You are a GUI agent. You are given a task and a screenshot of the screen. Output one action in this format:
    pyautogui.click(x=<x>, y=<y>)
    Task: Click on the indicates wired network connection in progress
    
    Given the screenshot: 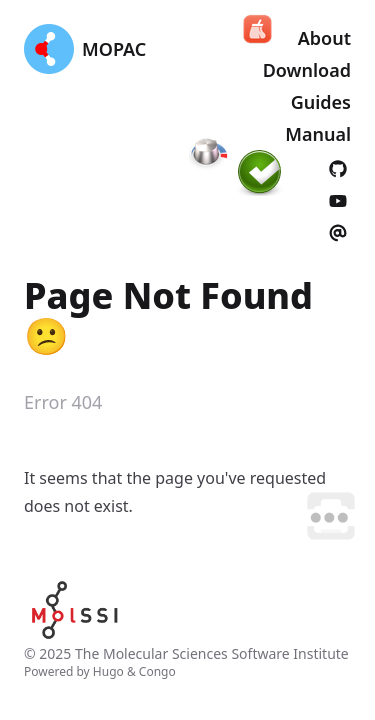 What is the action you would take?
    pyautogui.click(x=331, y=516)
    